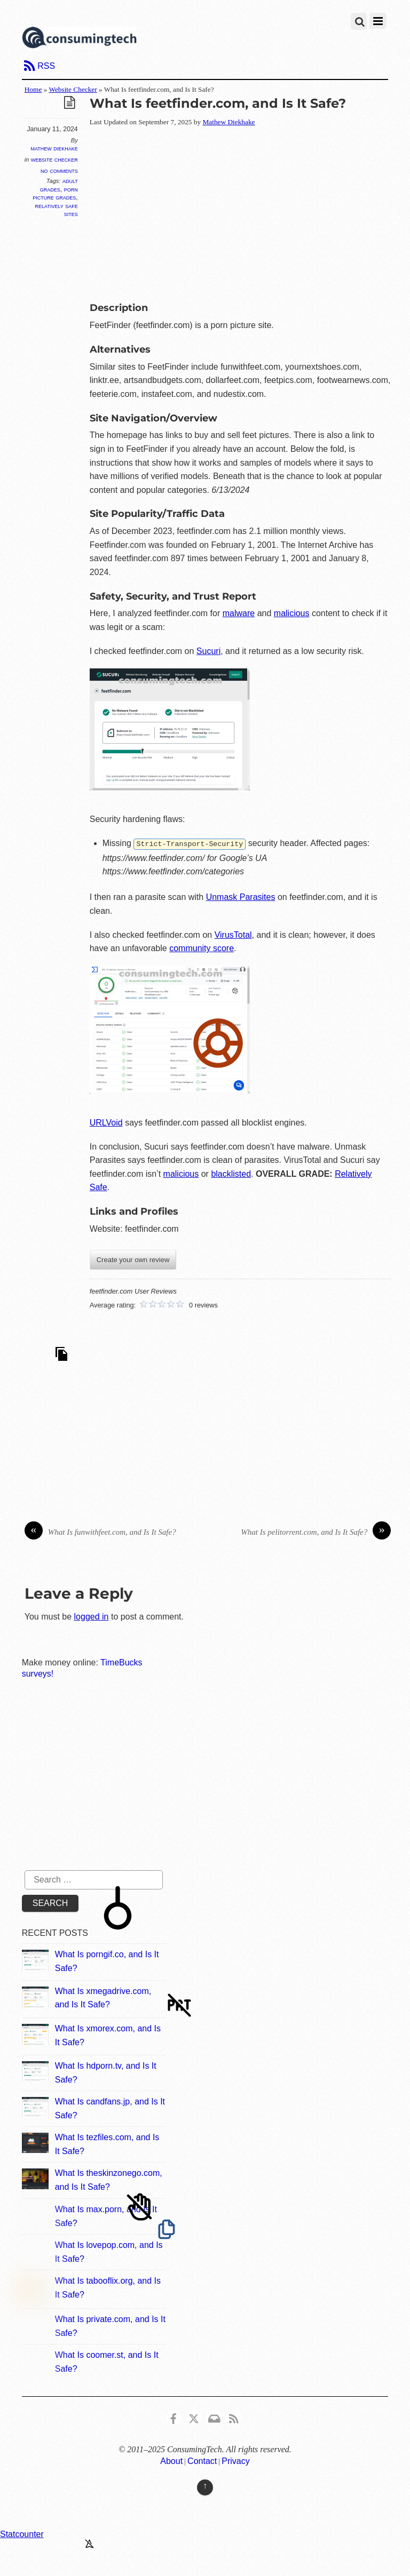  I want to click on select neutrois gender identity, so click(117, 1909).